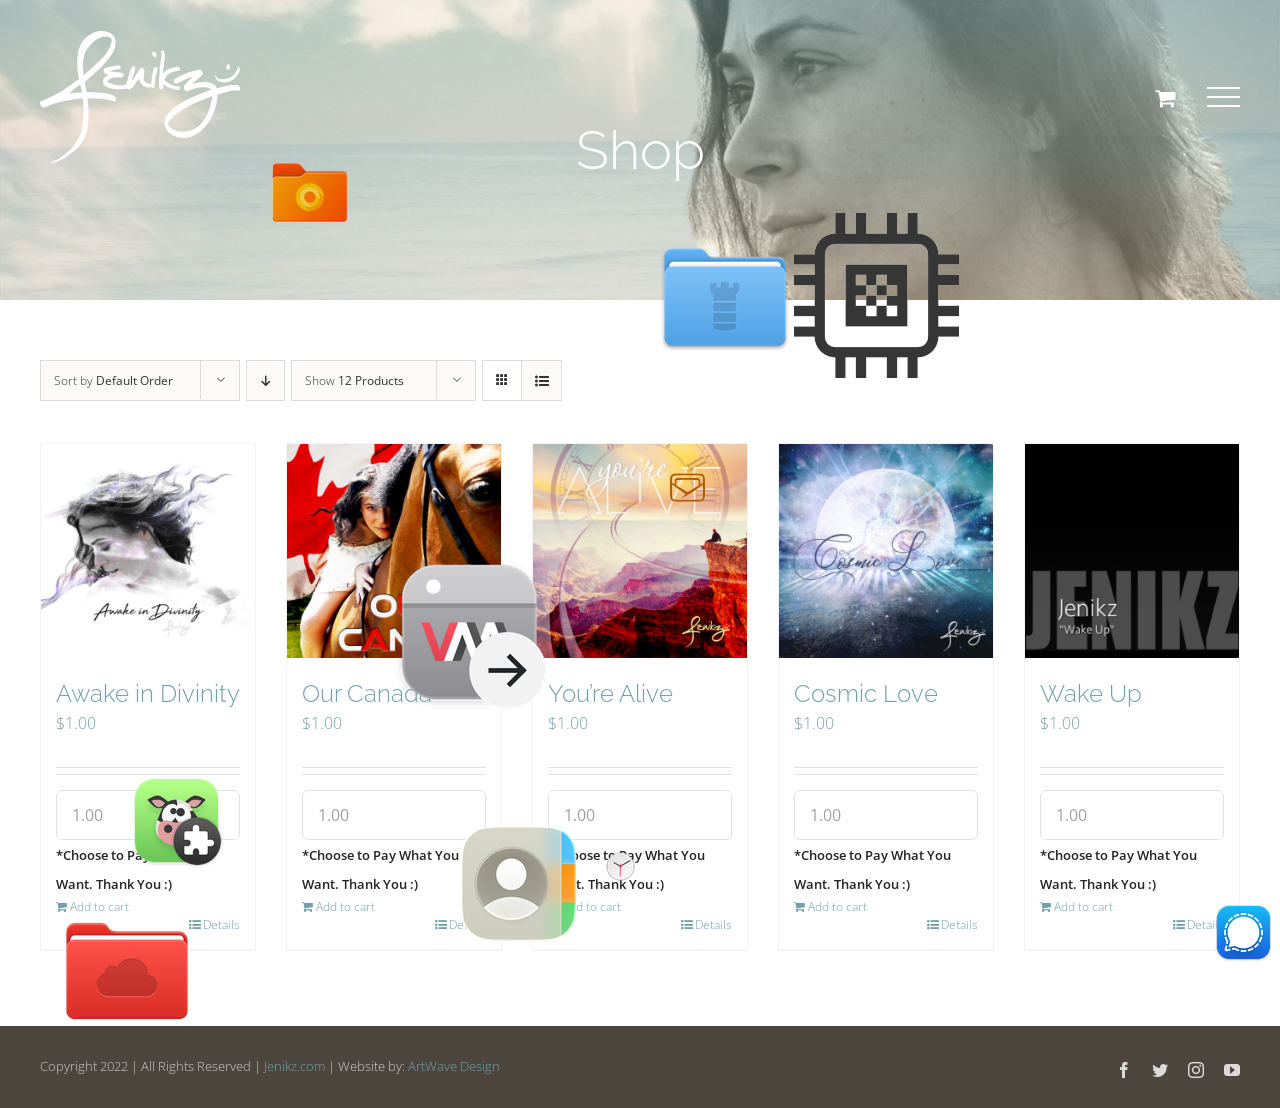 The height and width of the screenshot is (1108, 1280). Describe the element at coordinates (127, 971) in the screenshot. I see `access cloud-synced files and folders` at that location.